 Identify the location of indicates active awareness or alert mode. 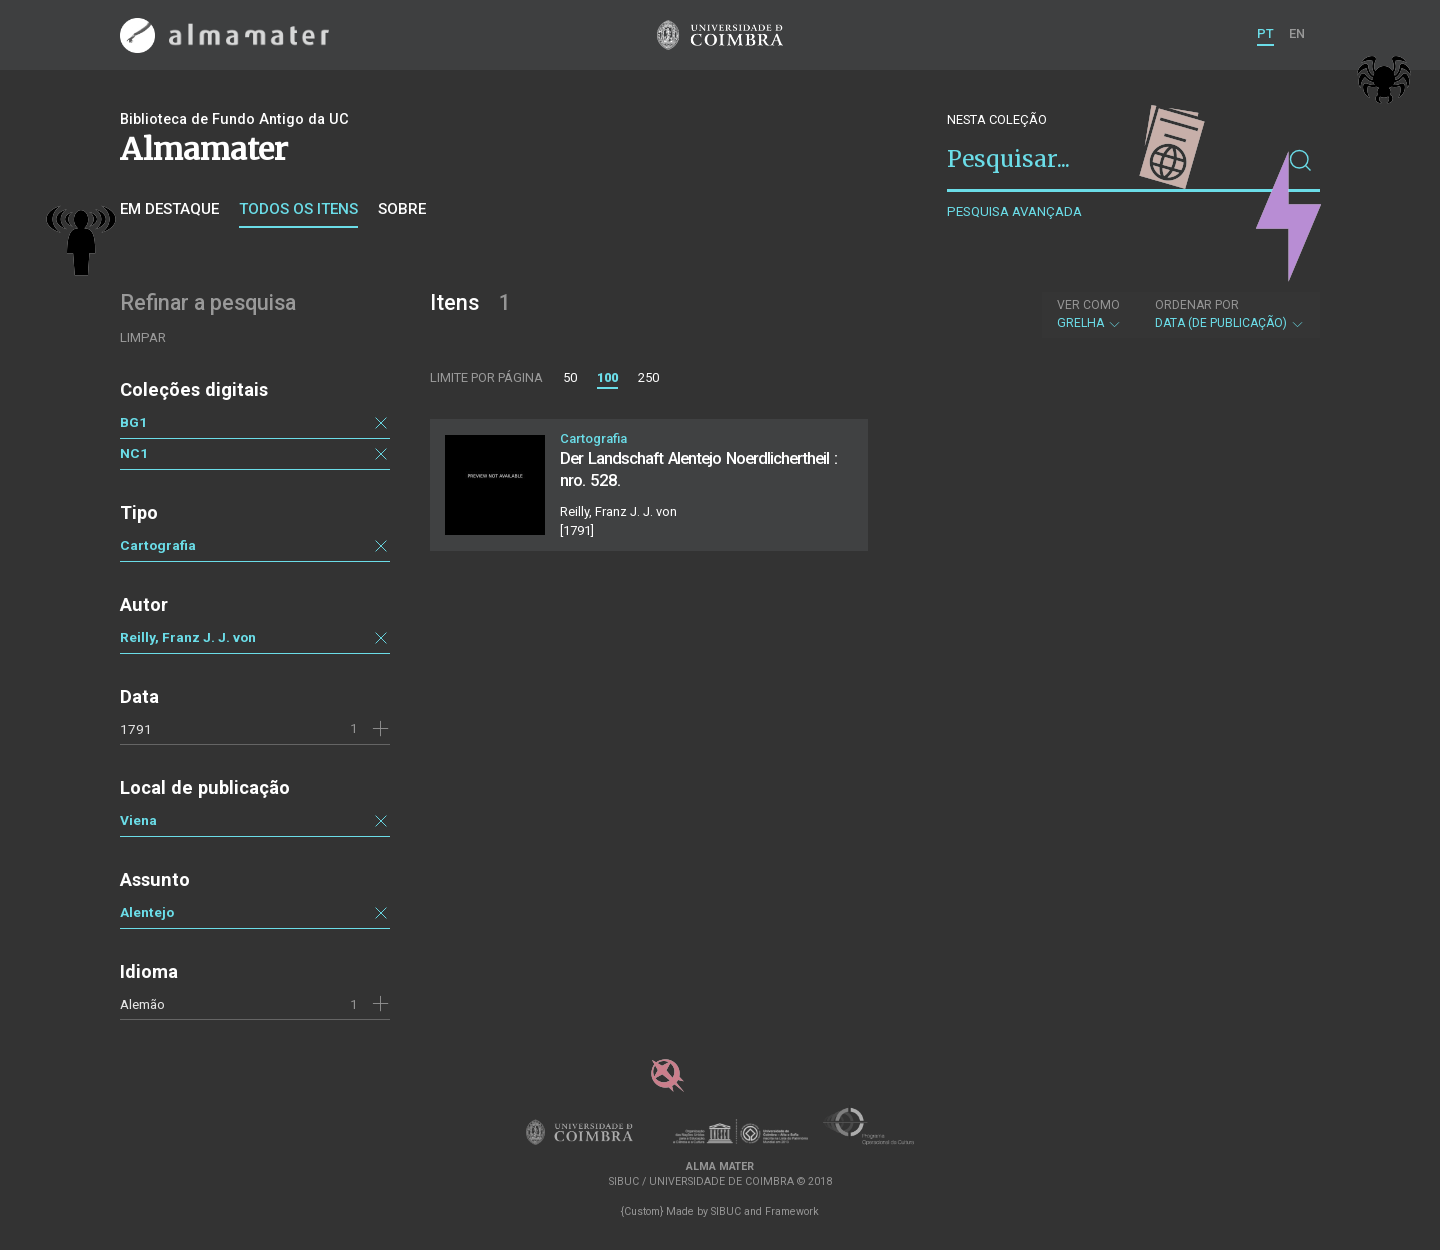
(80, 240).